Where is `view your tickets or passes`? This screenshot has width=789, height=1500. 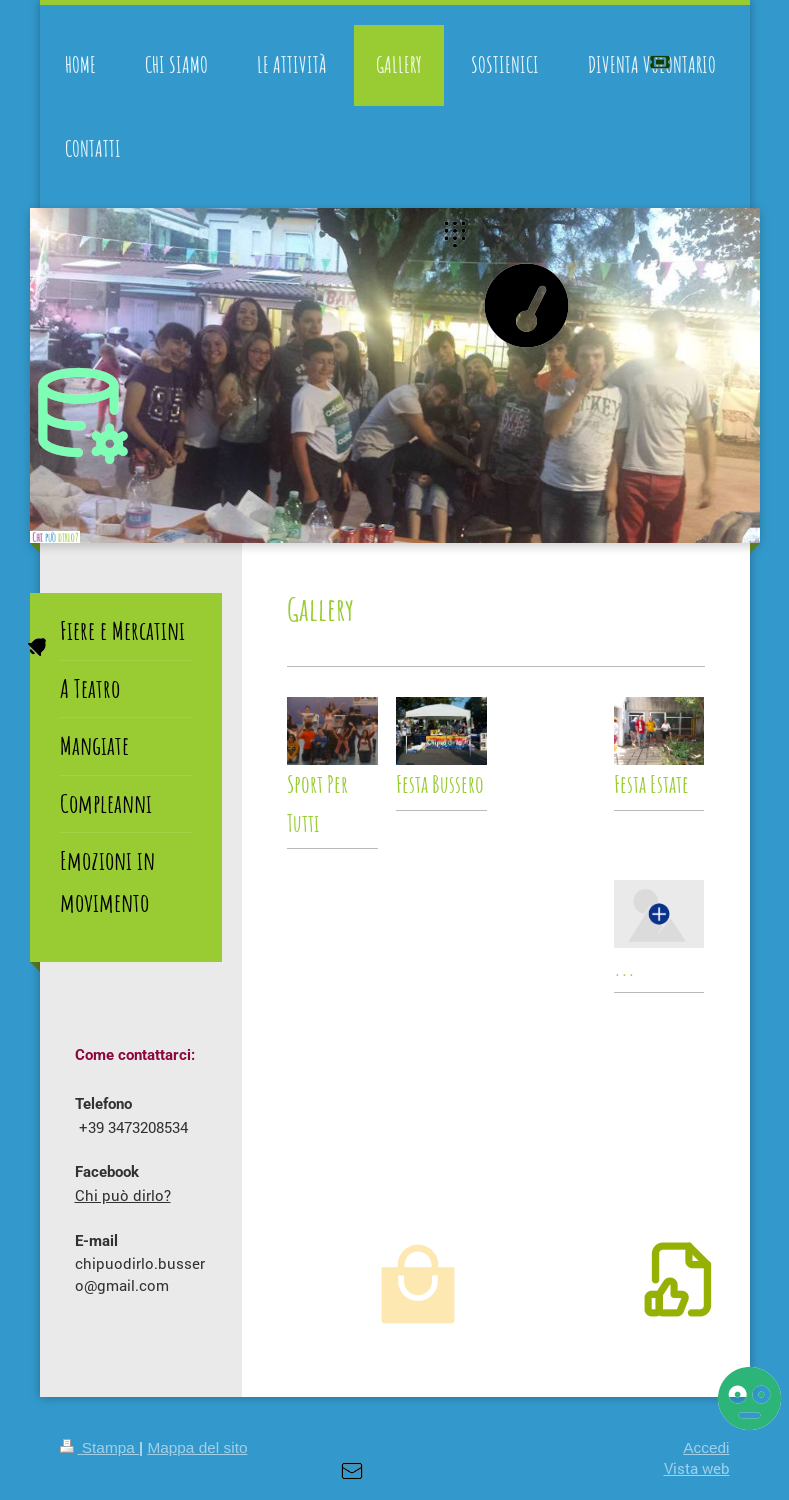
view your tickets or passes is located at coordinates (660, 62).